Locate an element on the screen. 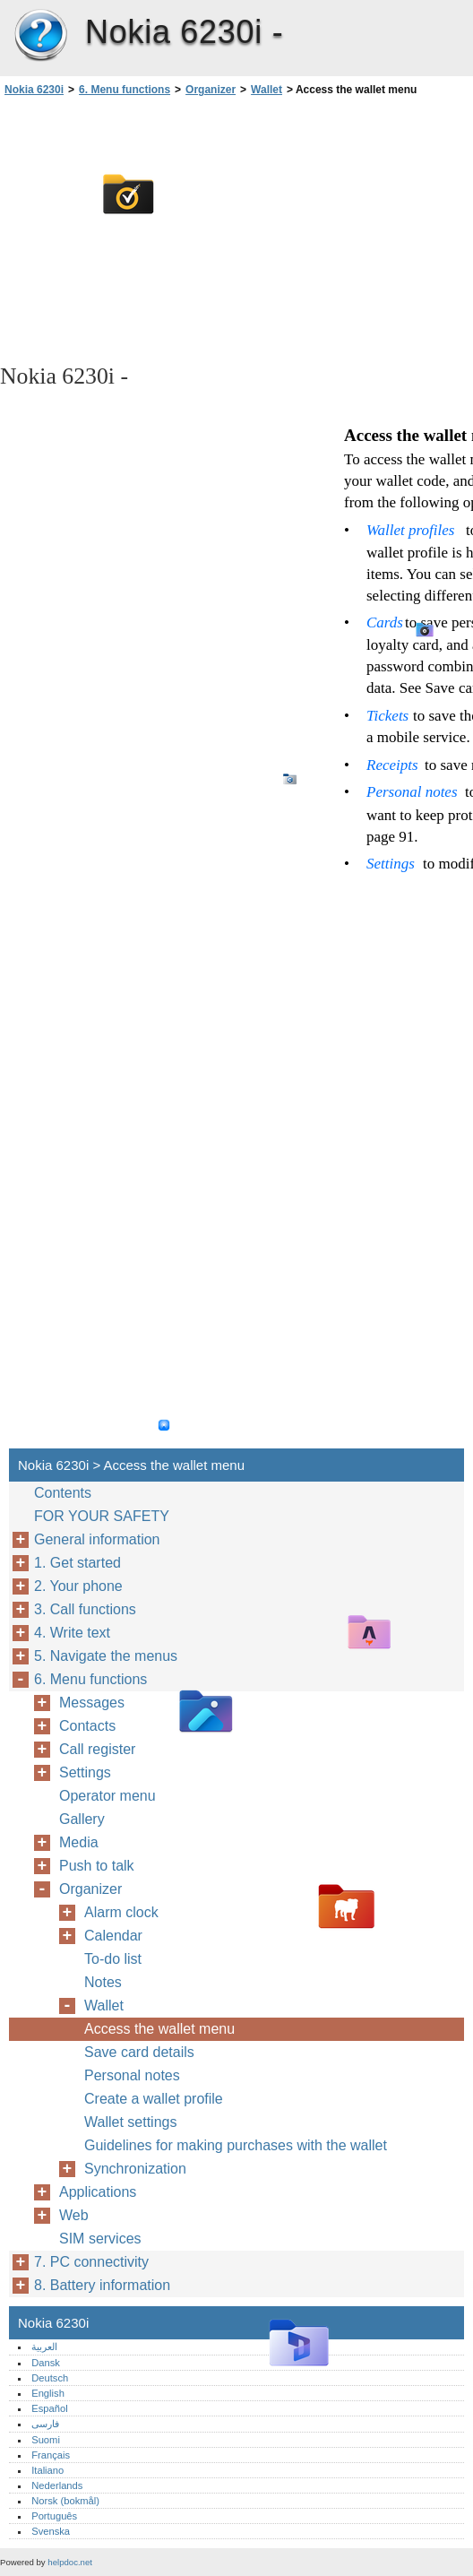  open pictures folder is located at coordinates (205, 1712).